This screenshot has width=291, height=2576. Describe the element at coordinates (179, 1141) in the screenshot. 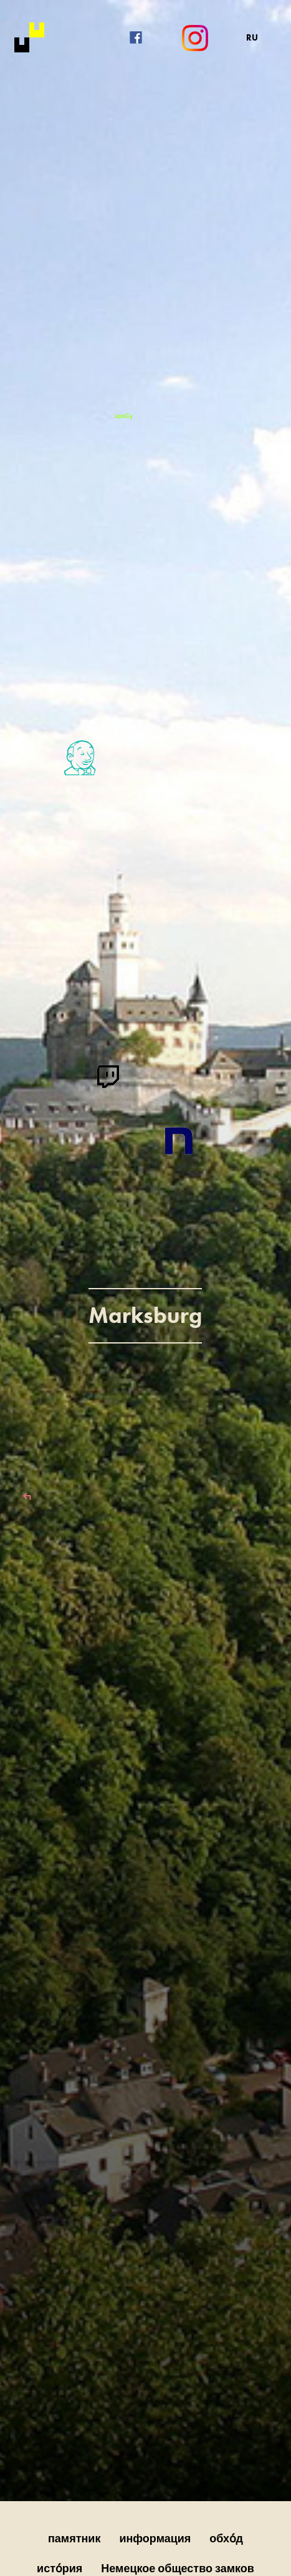

I see `open the Note app` at that location.